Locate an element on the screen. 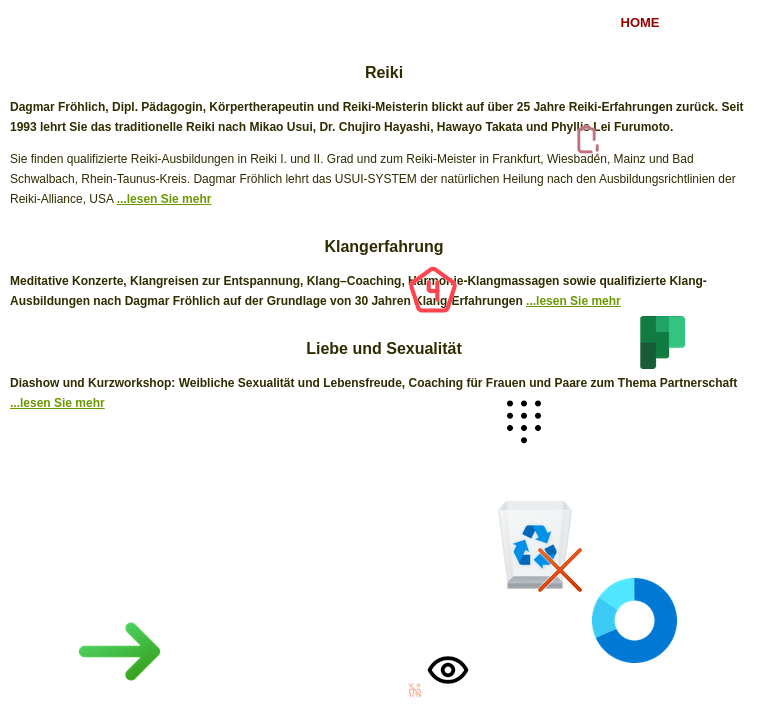 The height and width of the screenshot is (720, 768). indicates step 4 in a multi-step process is located at coordinates (433, 291).